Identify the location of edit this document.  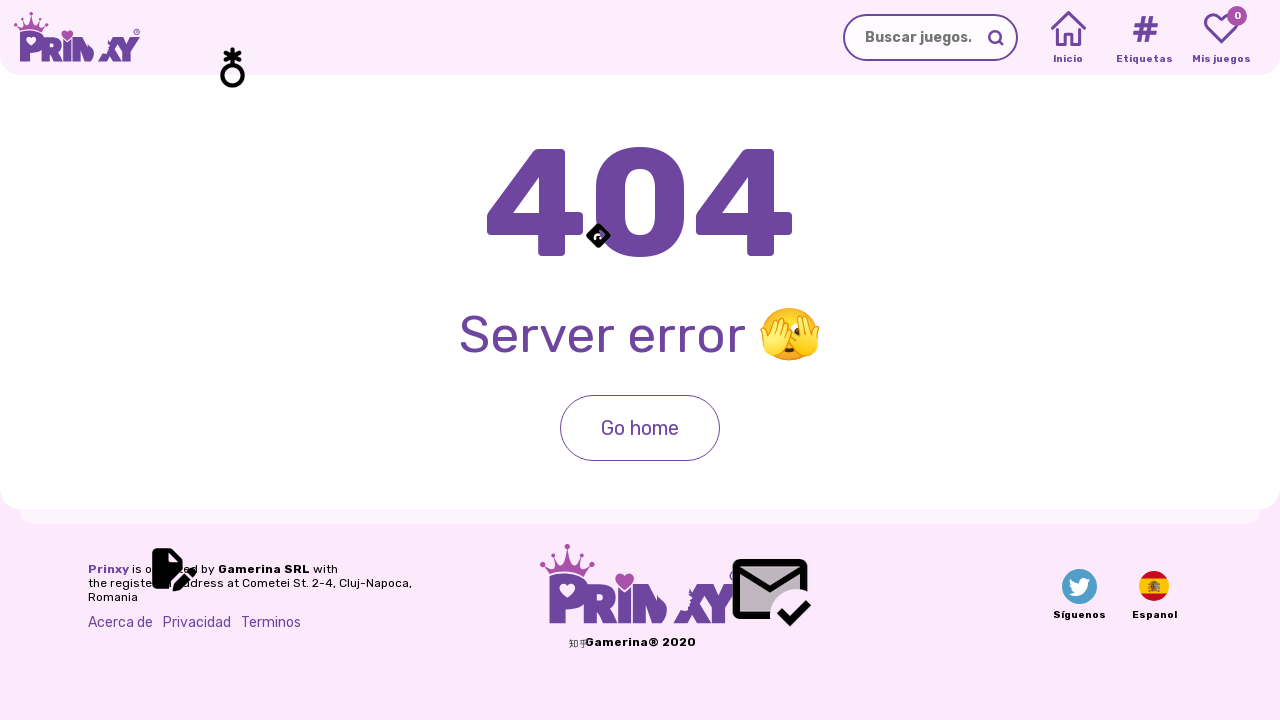
(172, 568).